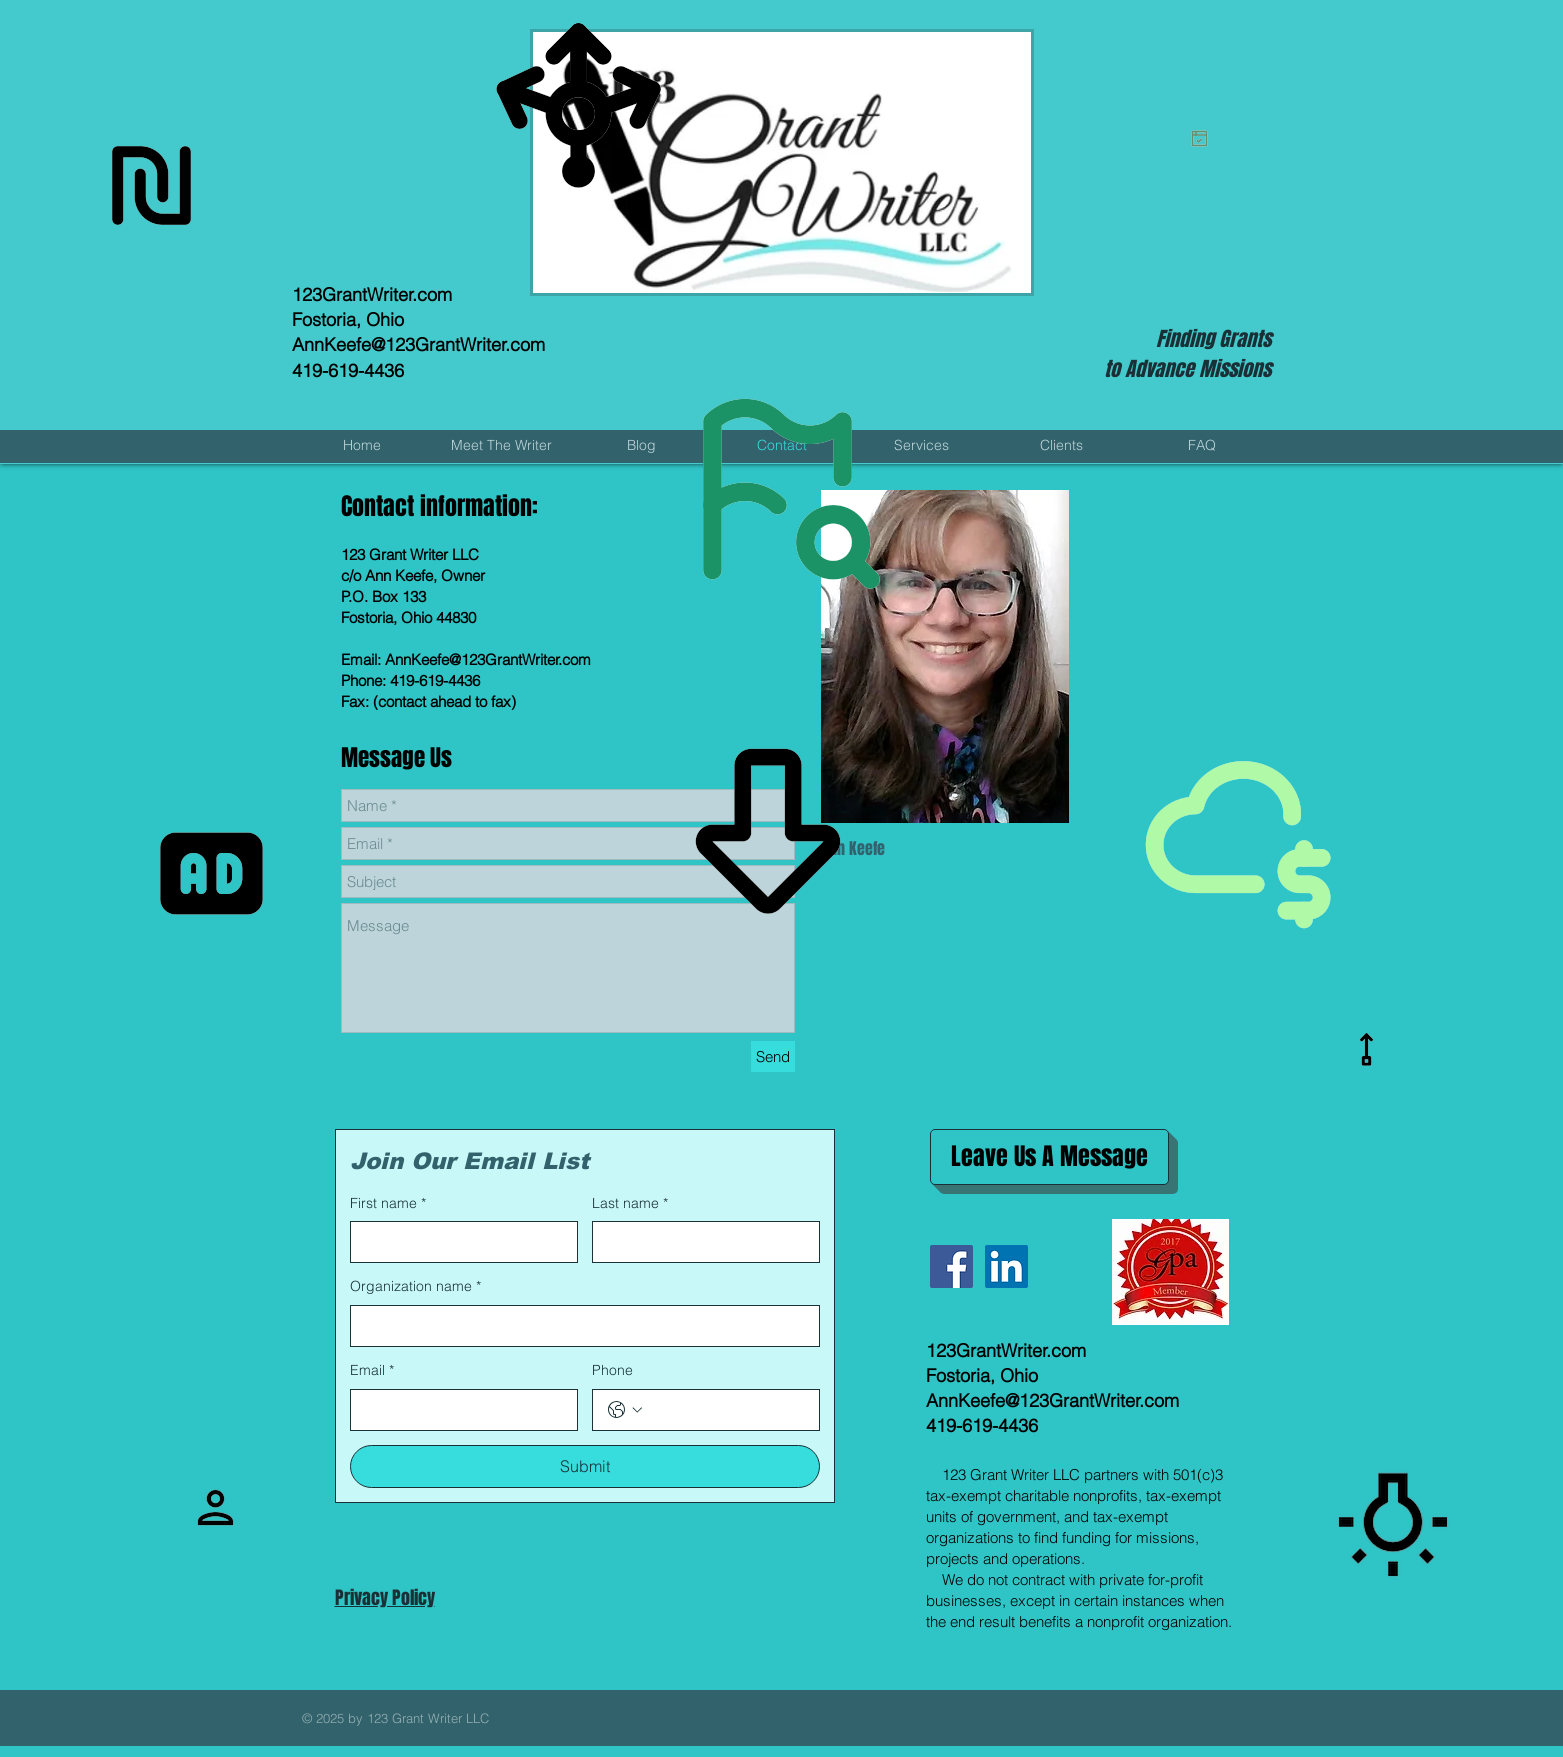  I want to click on search flagged items, so click(777, 486).